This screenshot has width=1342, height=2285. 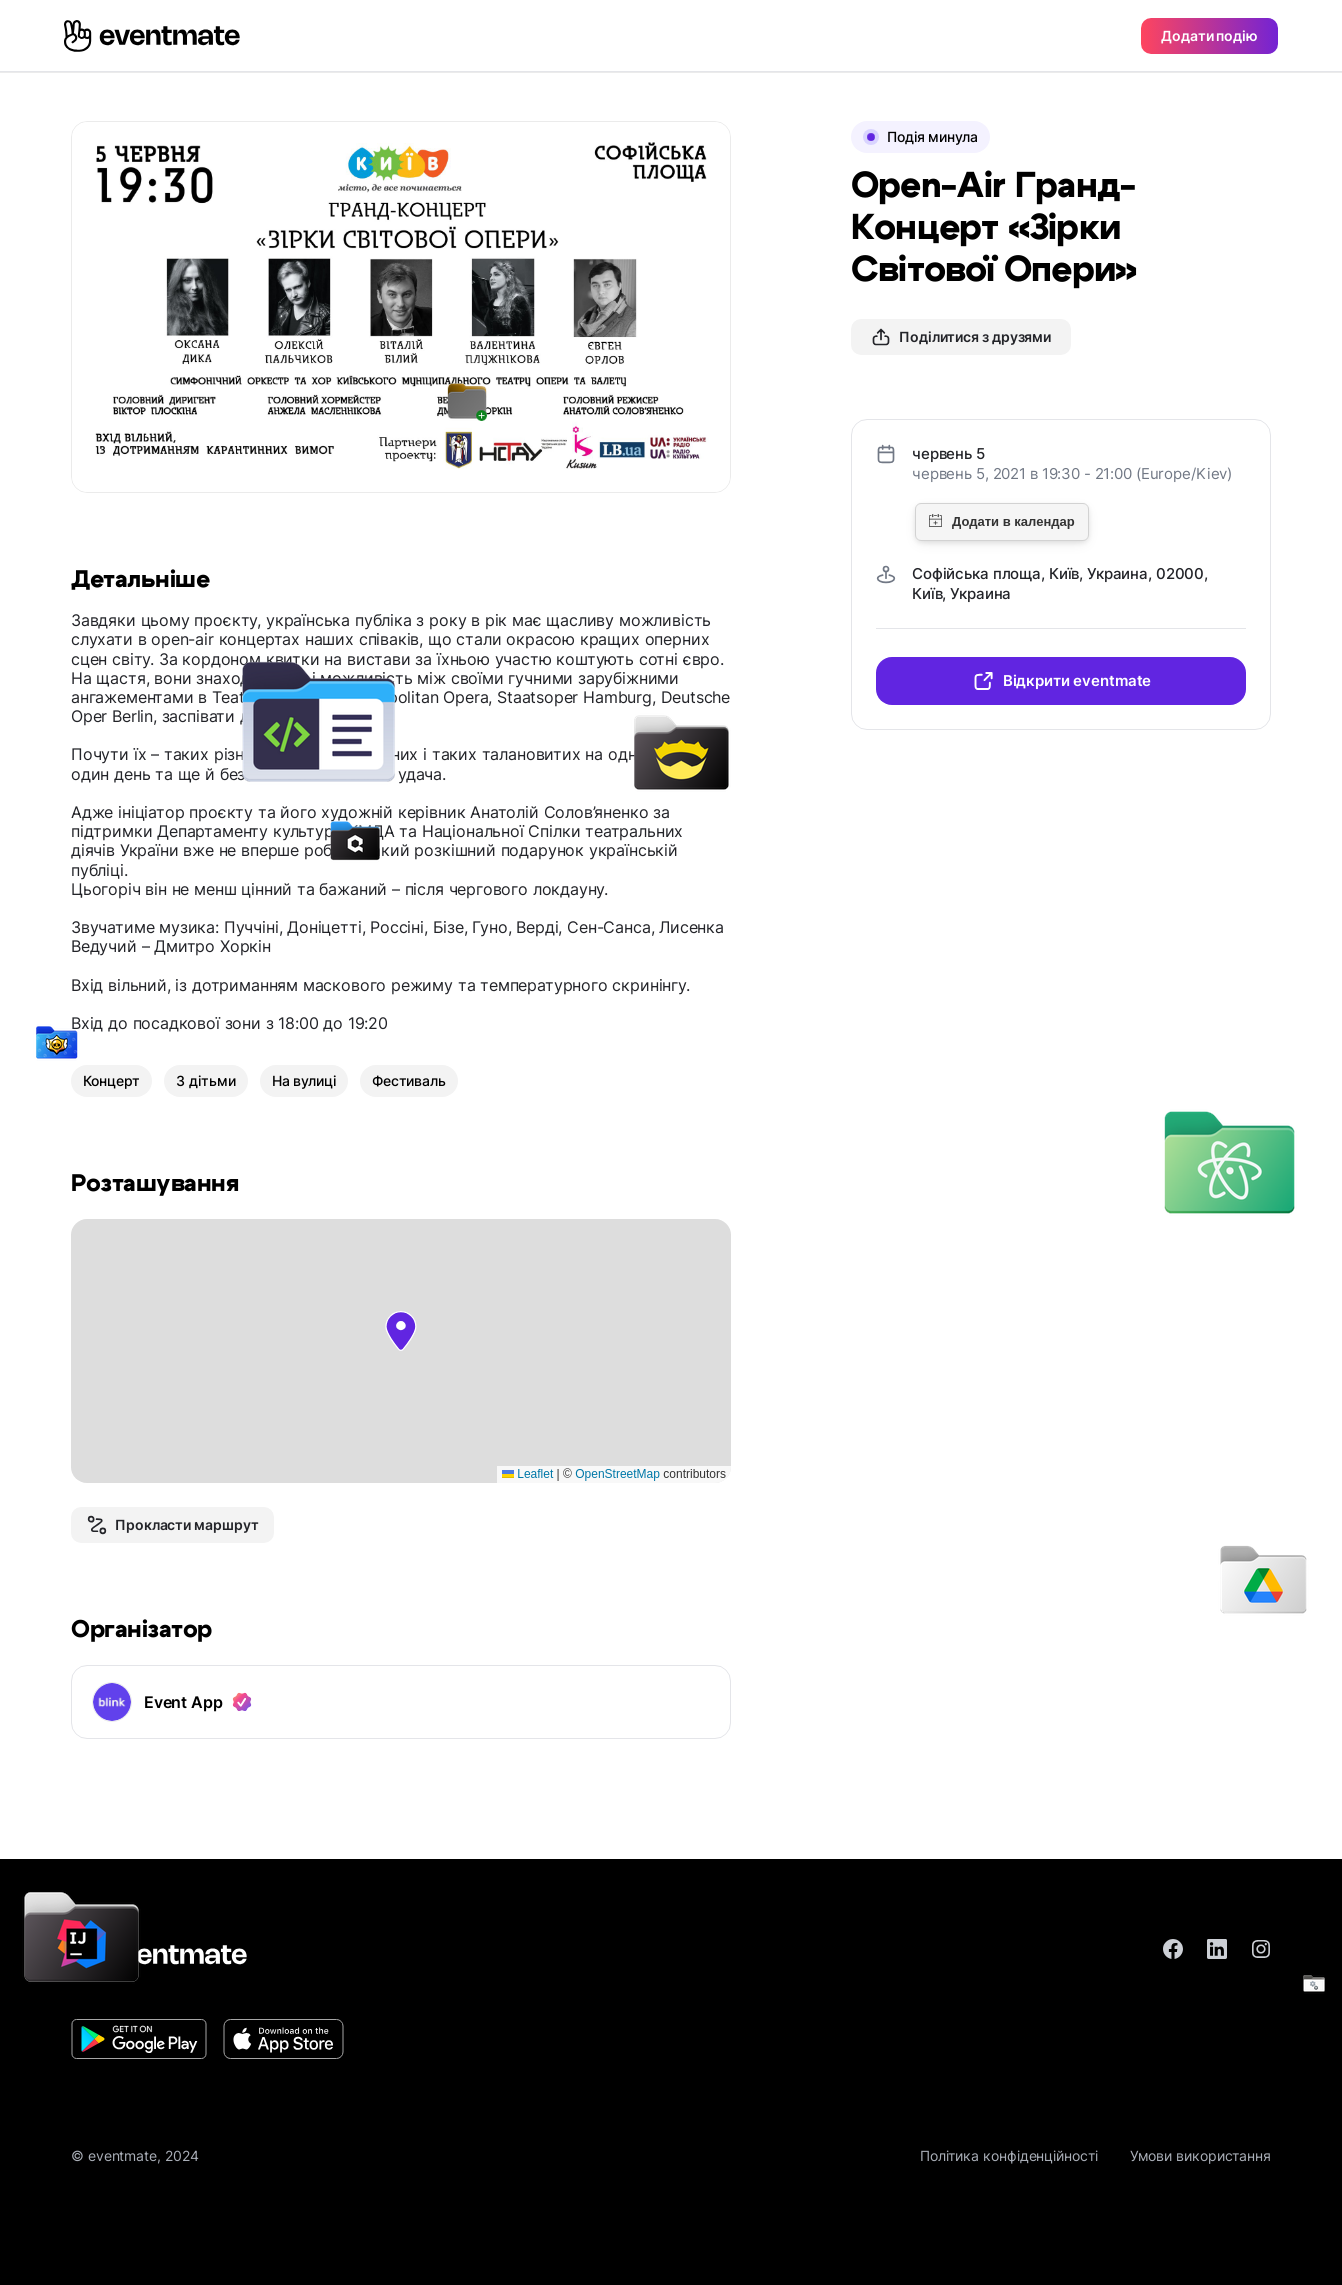 I want to click on open atom editor project folder, so click(x=1229, y=1166).